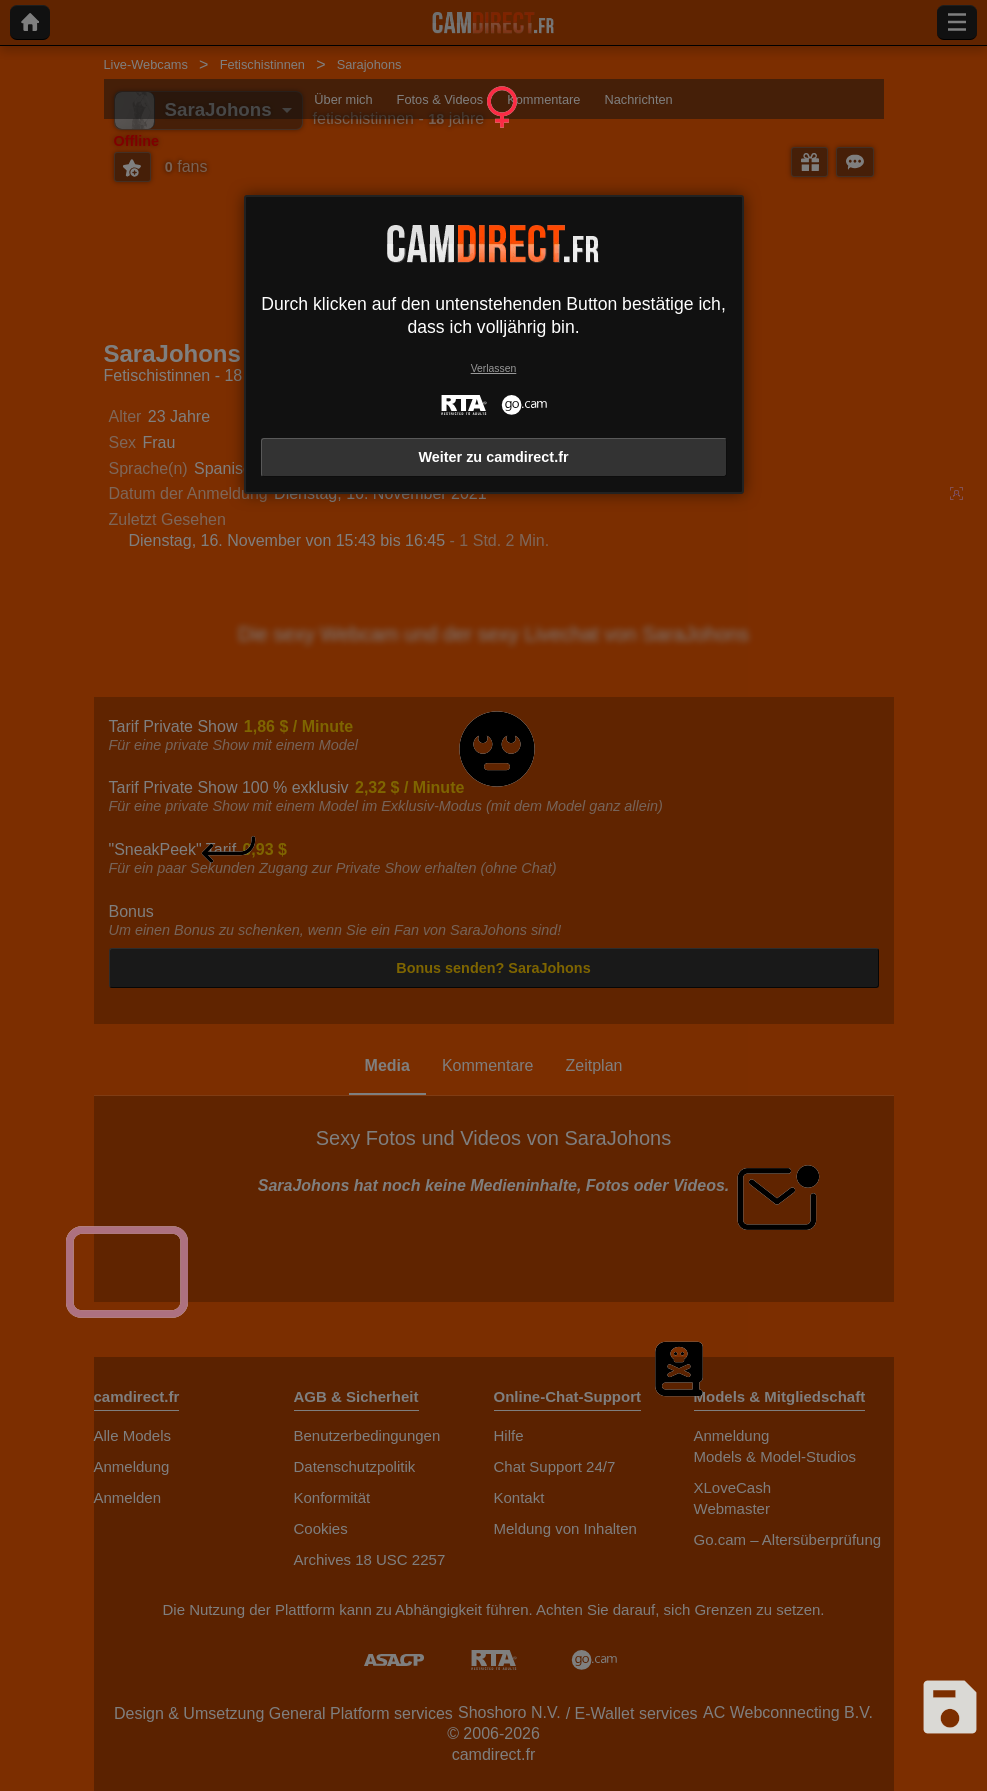 Image resolution: width=987 pixels, height=1791 pixels. I want to click on indicates unread email in inbox, so click(777, 1199).